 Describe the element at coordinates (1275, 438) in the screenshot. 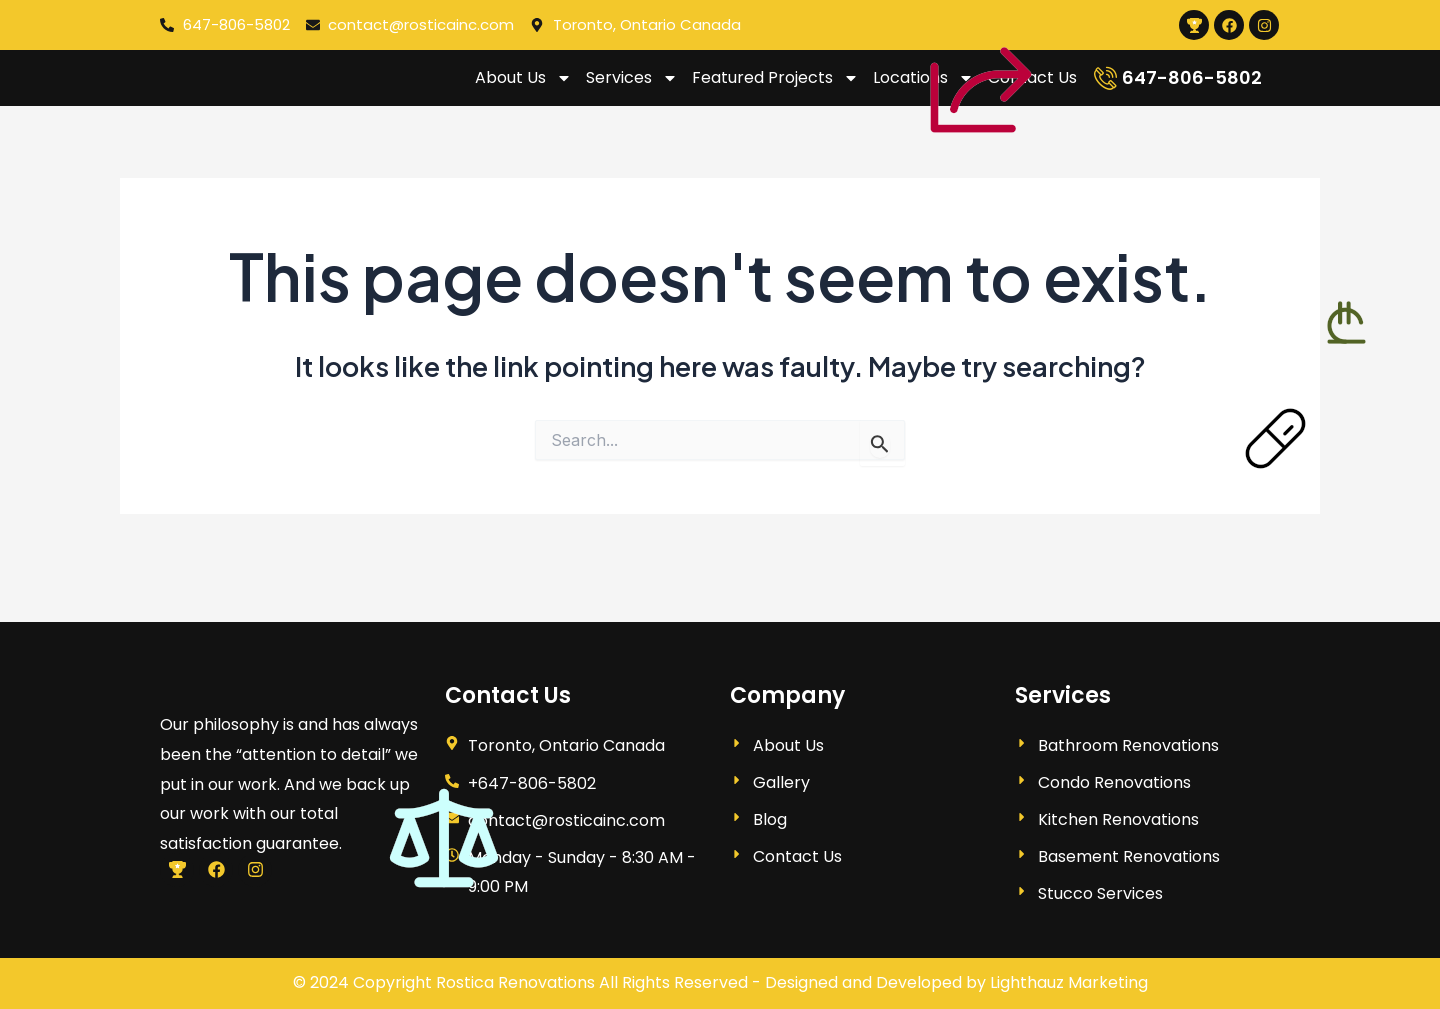

I see `access medication or health information` at that location.